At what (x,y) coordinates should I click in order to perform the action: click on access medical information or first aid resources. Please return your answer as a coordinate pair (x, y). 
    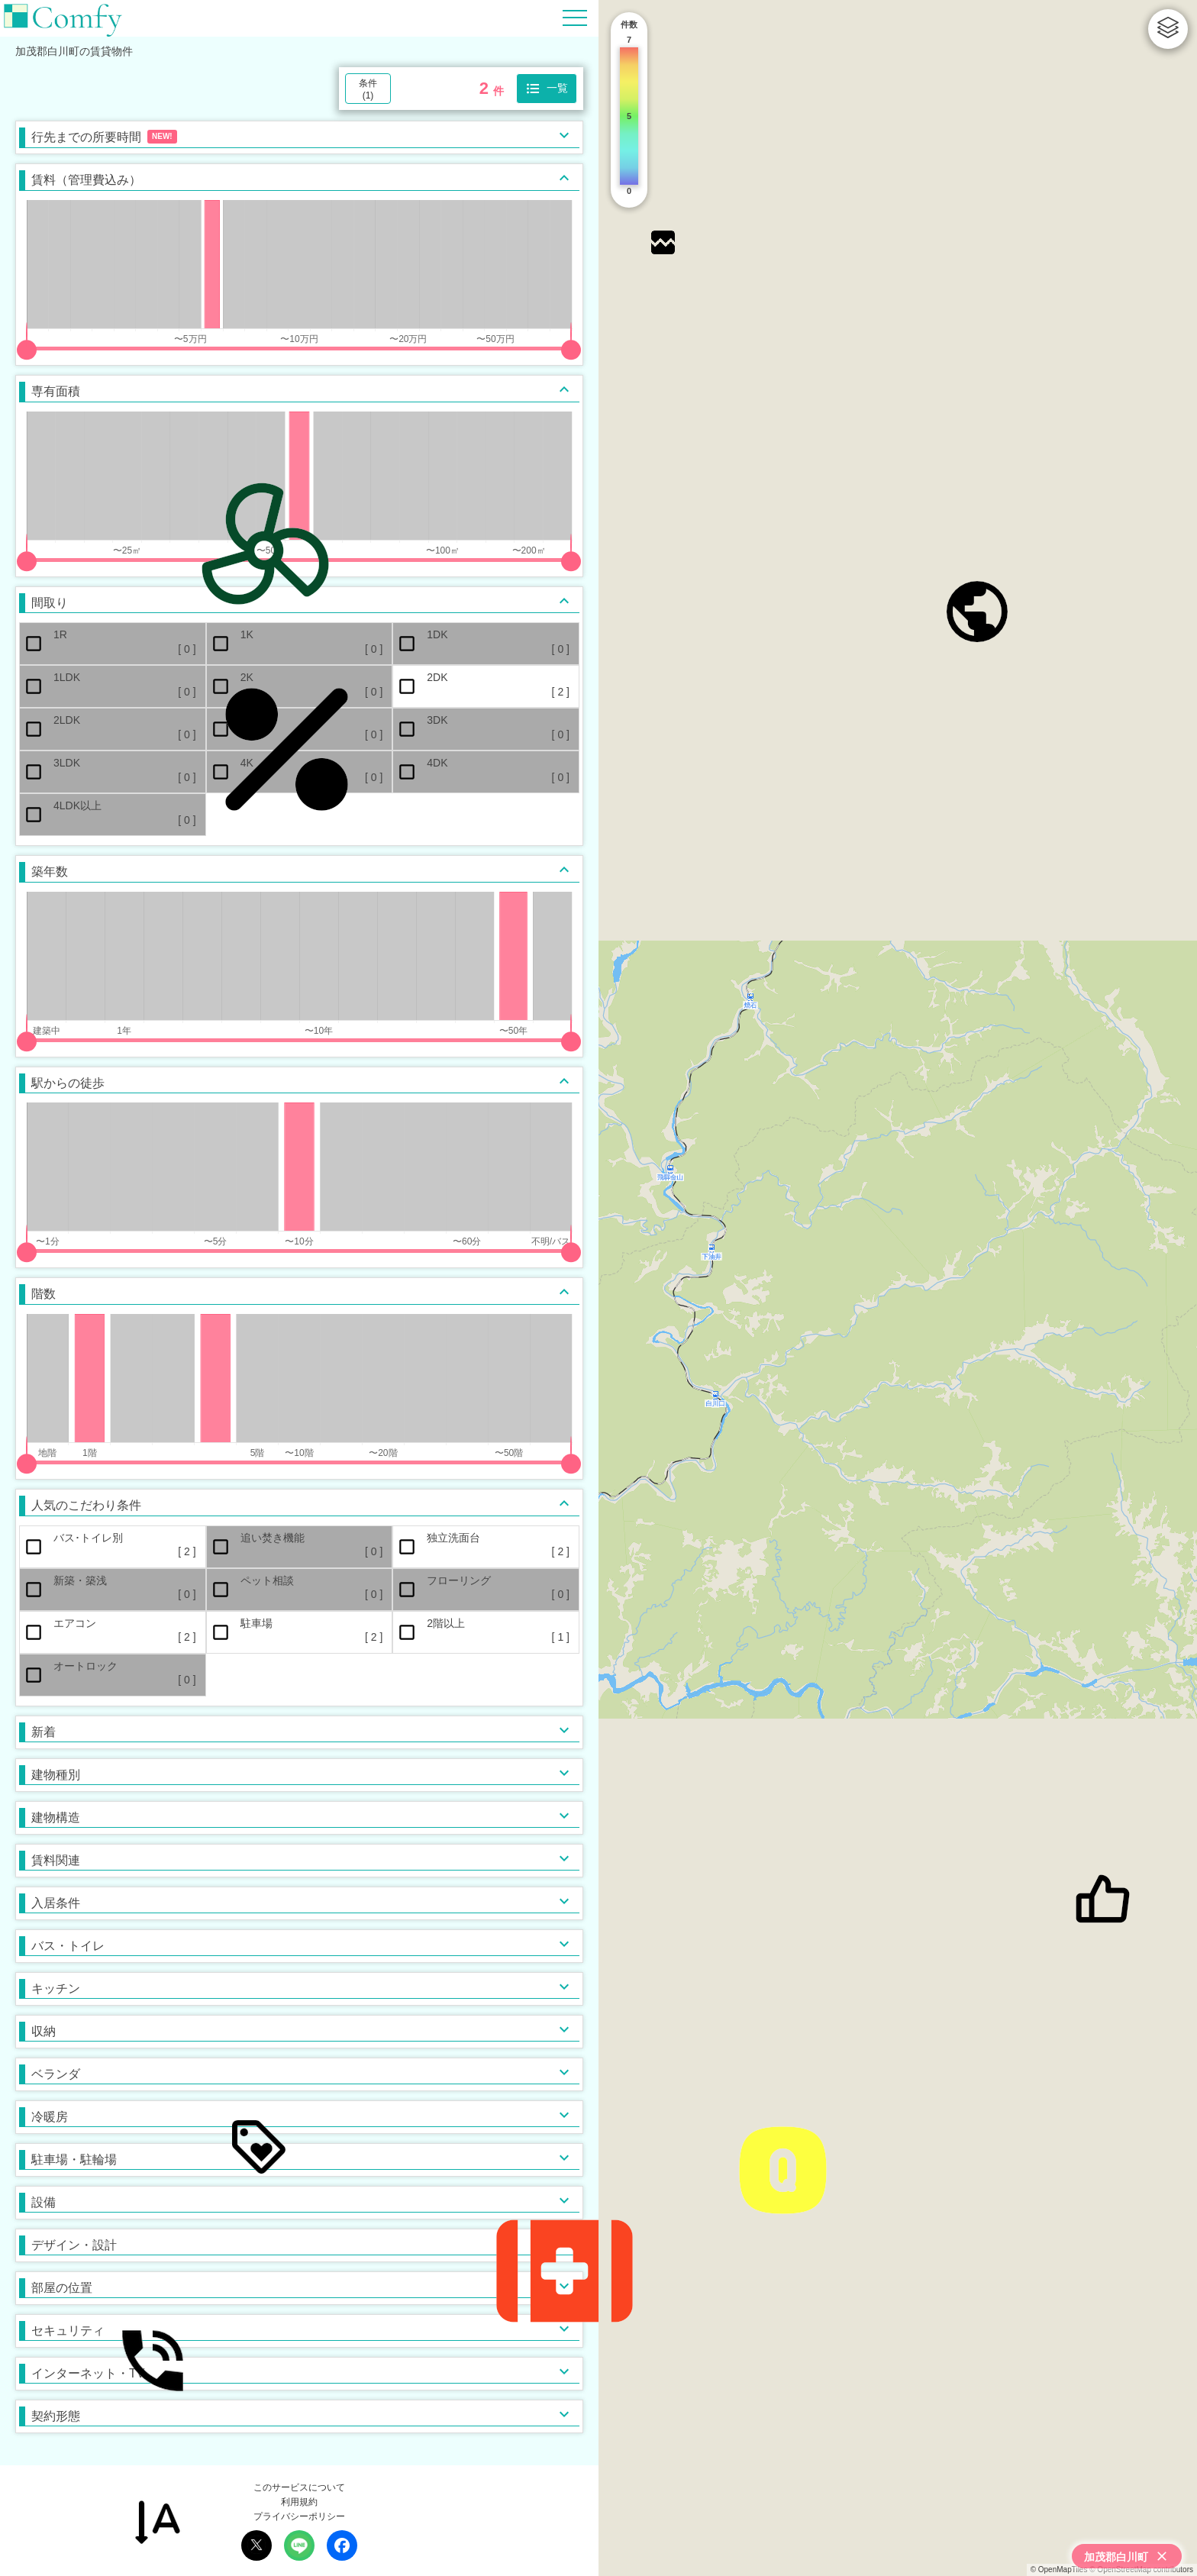
    Looking at the image, I should click on (564, 2271).